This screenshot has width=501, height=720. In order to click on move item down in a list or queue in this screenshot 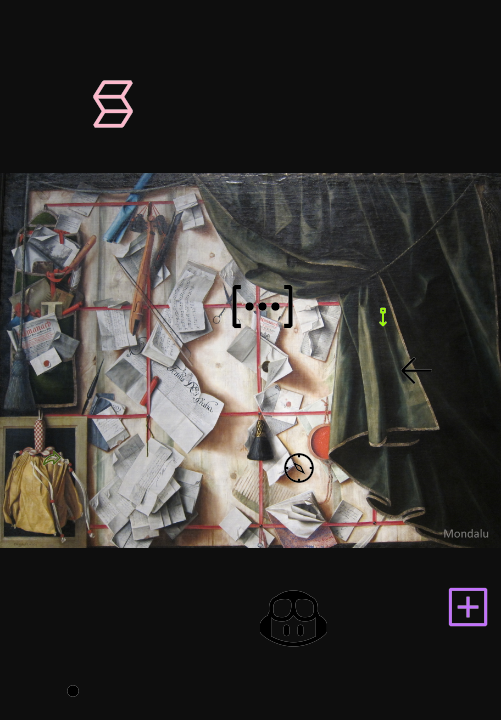, I will do `click(383, 317)`.